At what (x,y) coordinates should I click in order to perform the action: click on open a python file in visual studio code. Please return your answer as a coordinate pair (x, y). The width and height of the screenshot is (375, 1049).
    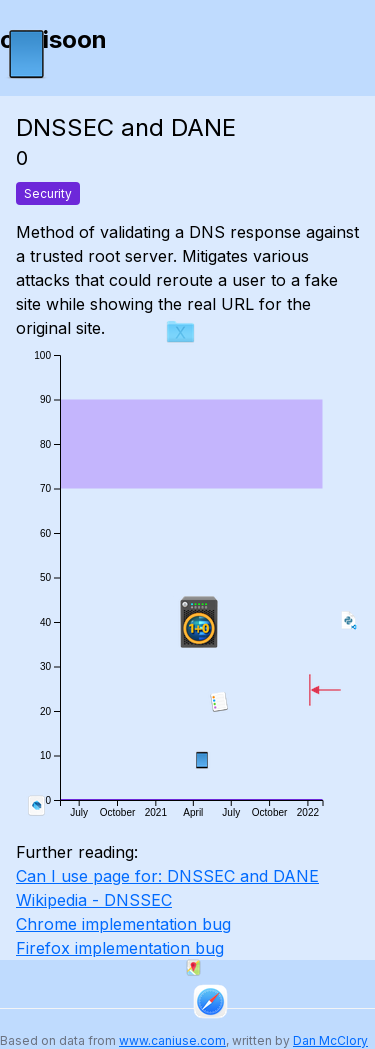
    Looking at the image, I should click on (348, 620).